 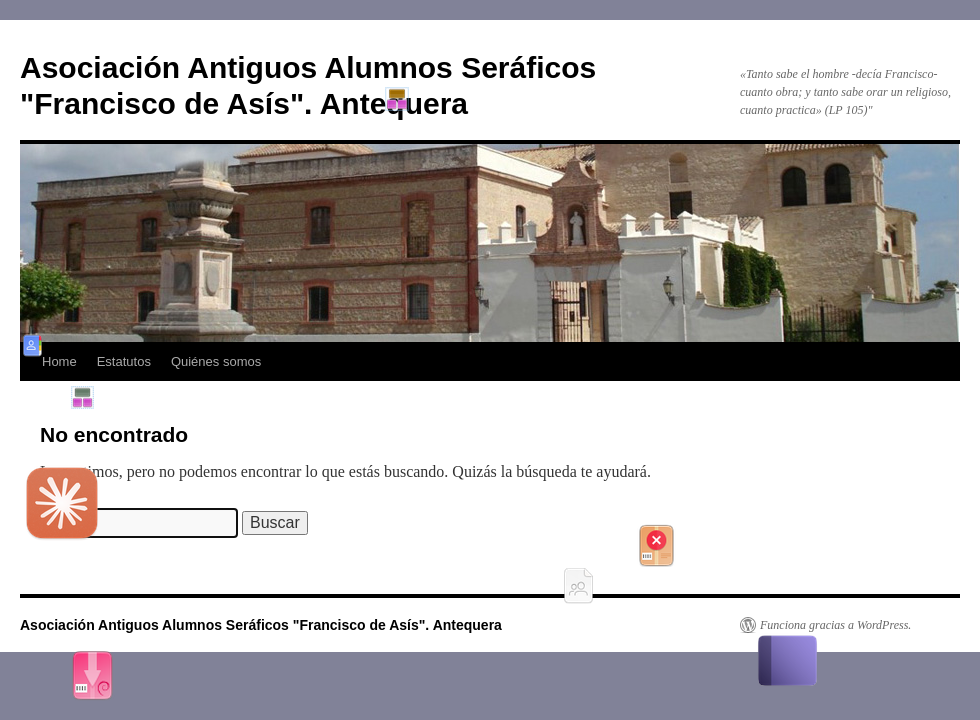 What do you see at coordinates (62, 503) in the screenshot?
I see `open the Claude AI assistant app` at bounding box center [62, 503].